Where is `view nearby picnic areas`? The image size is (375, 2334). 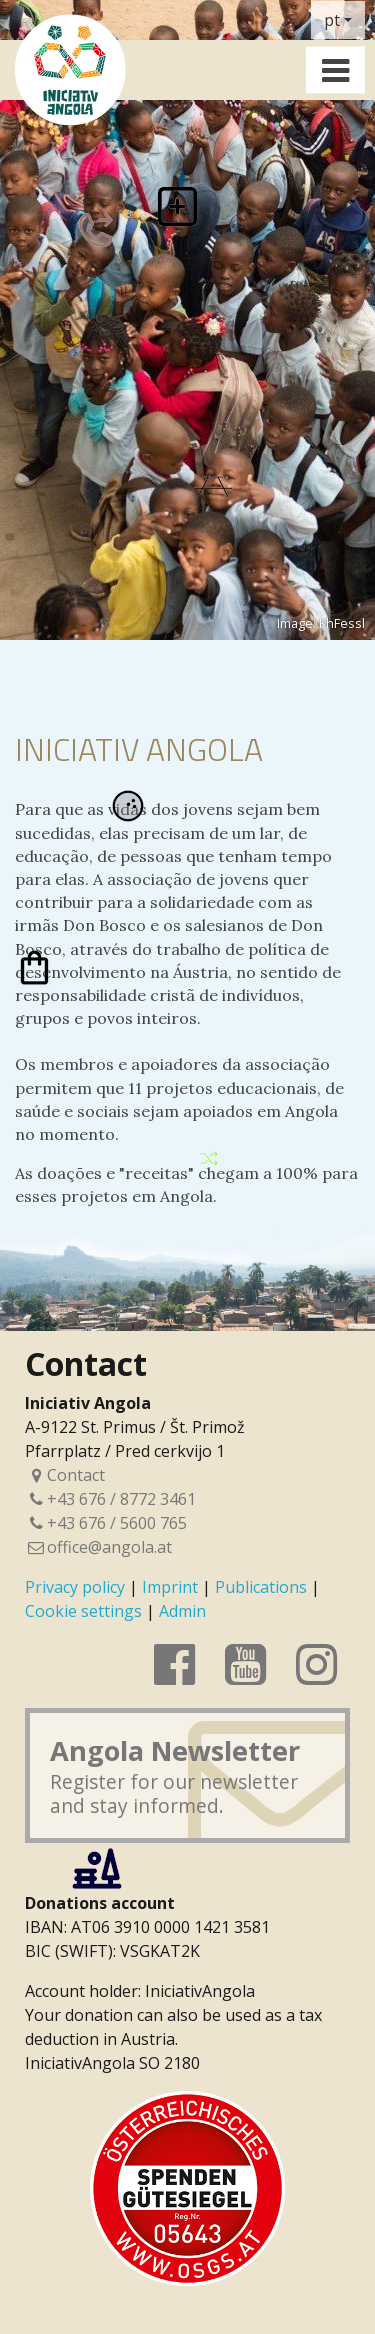
view nearby picnic areas is located at coordinates (213, 487).